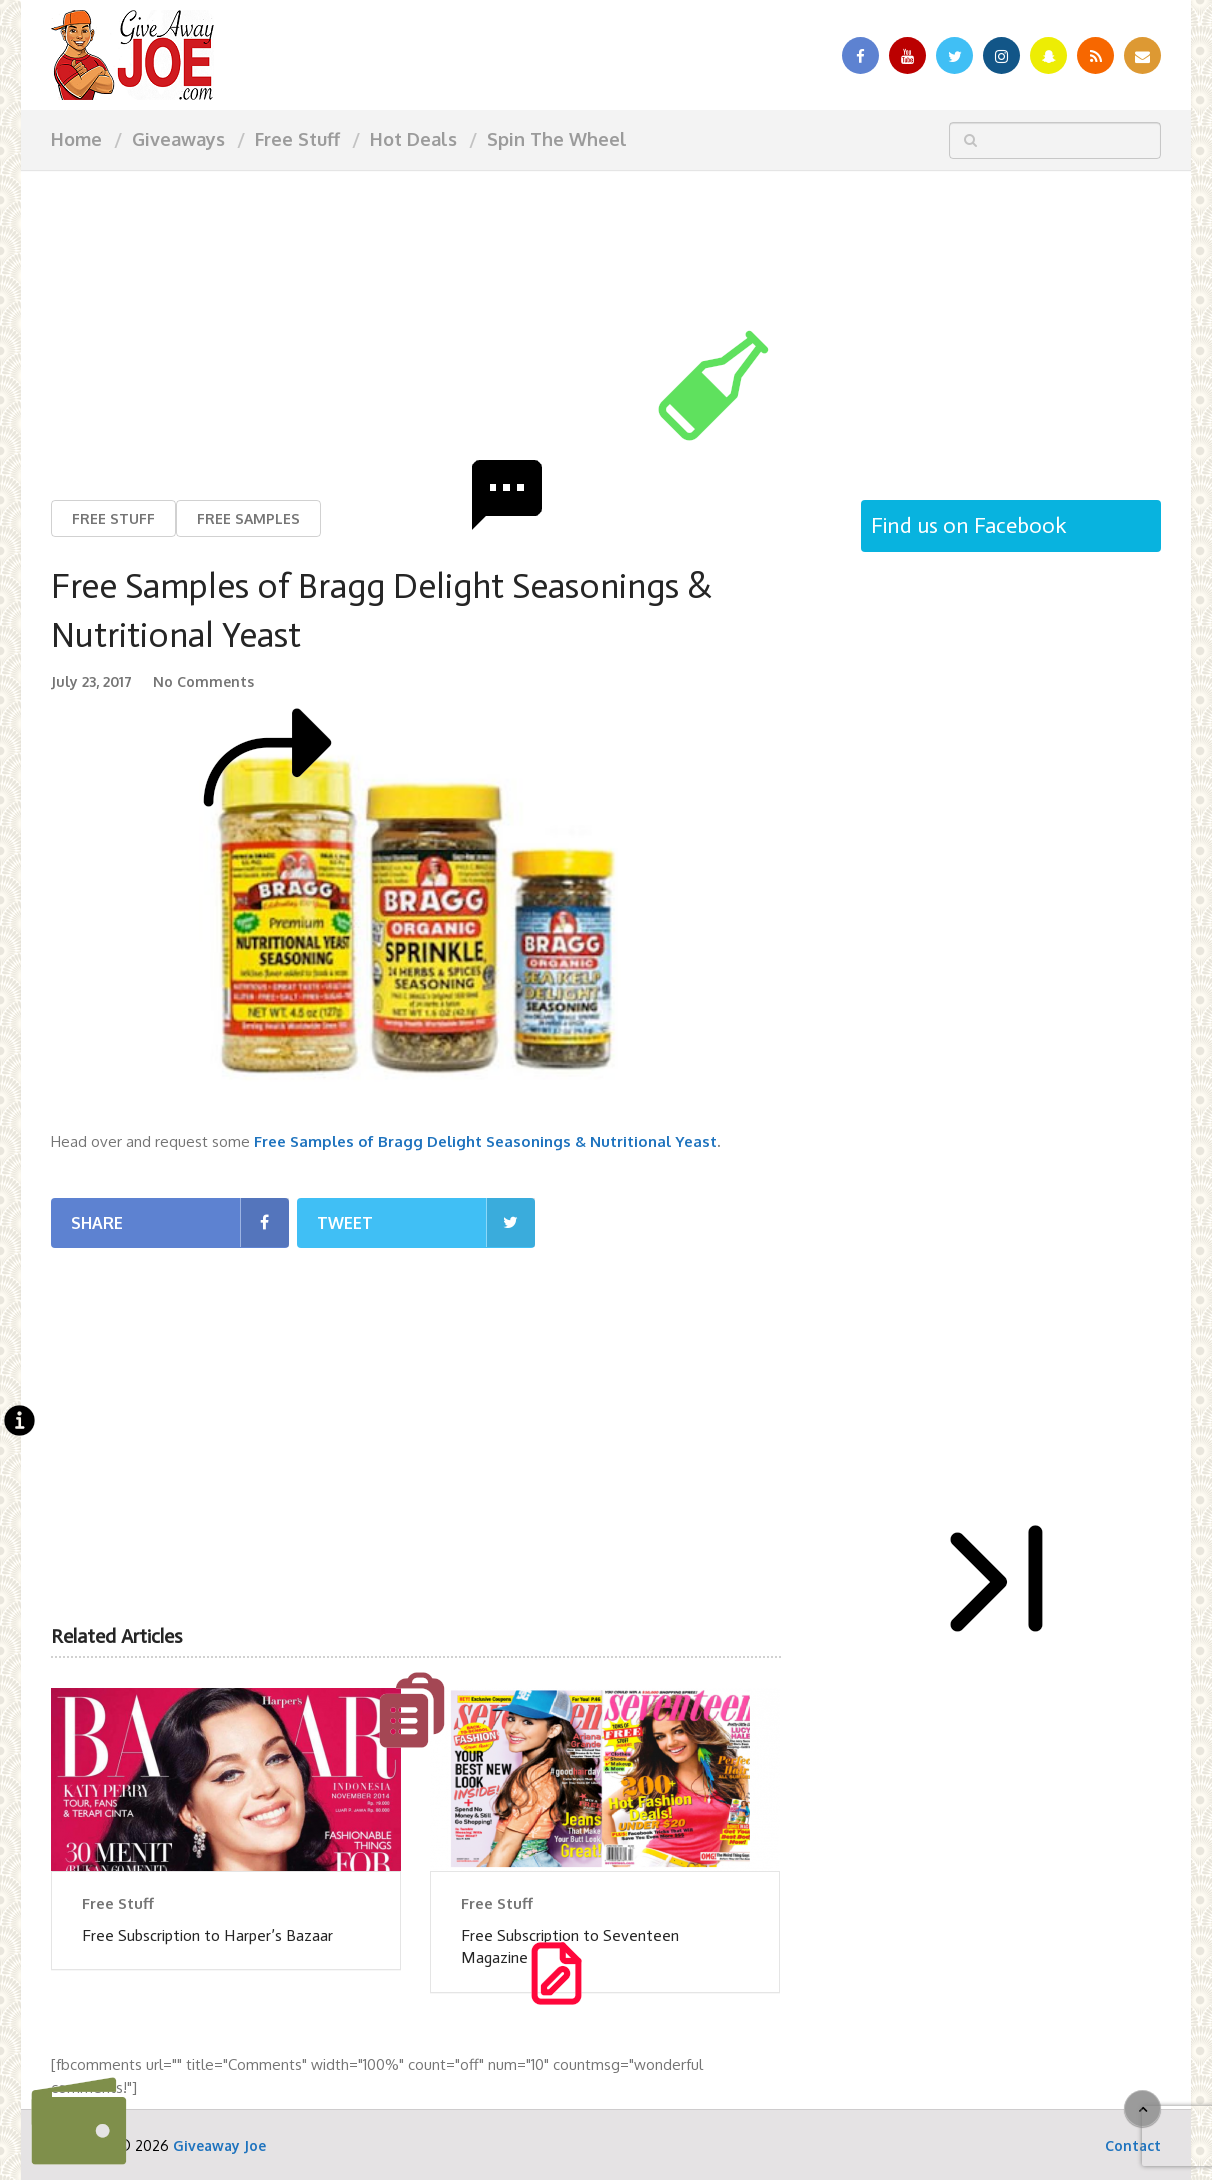 The image size is (1212, 2180). I want to click on view more information or details, so click(19, 1420).